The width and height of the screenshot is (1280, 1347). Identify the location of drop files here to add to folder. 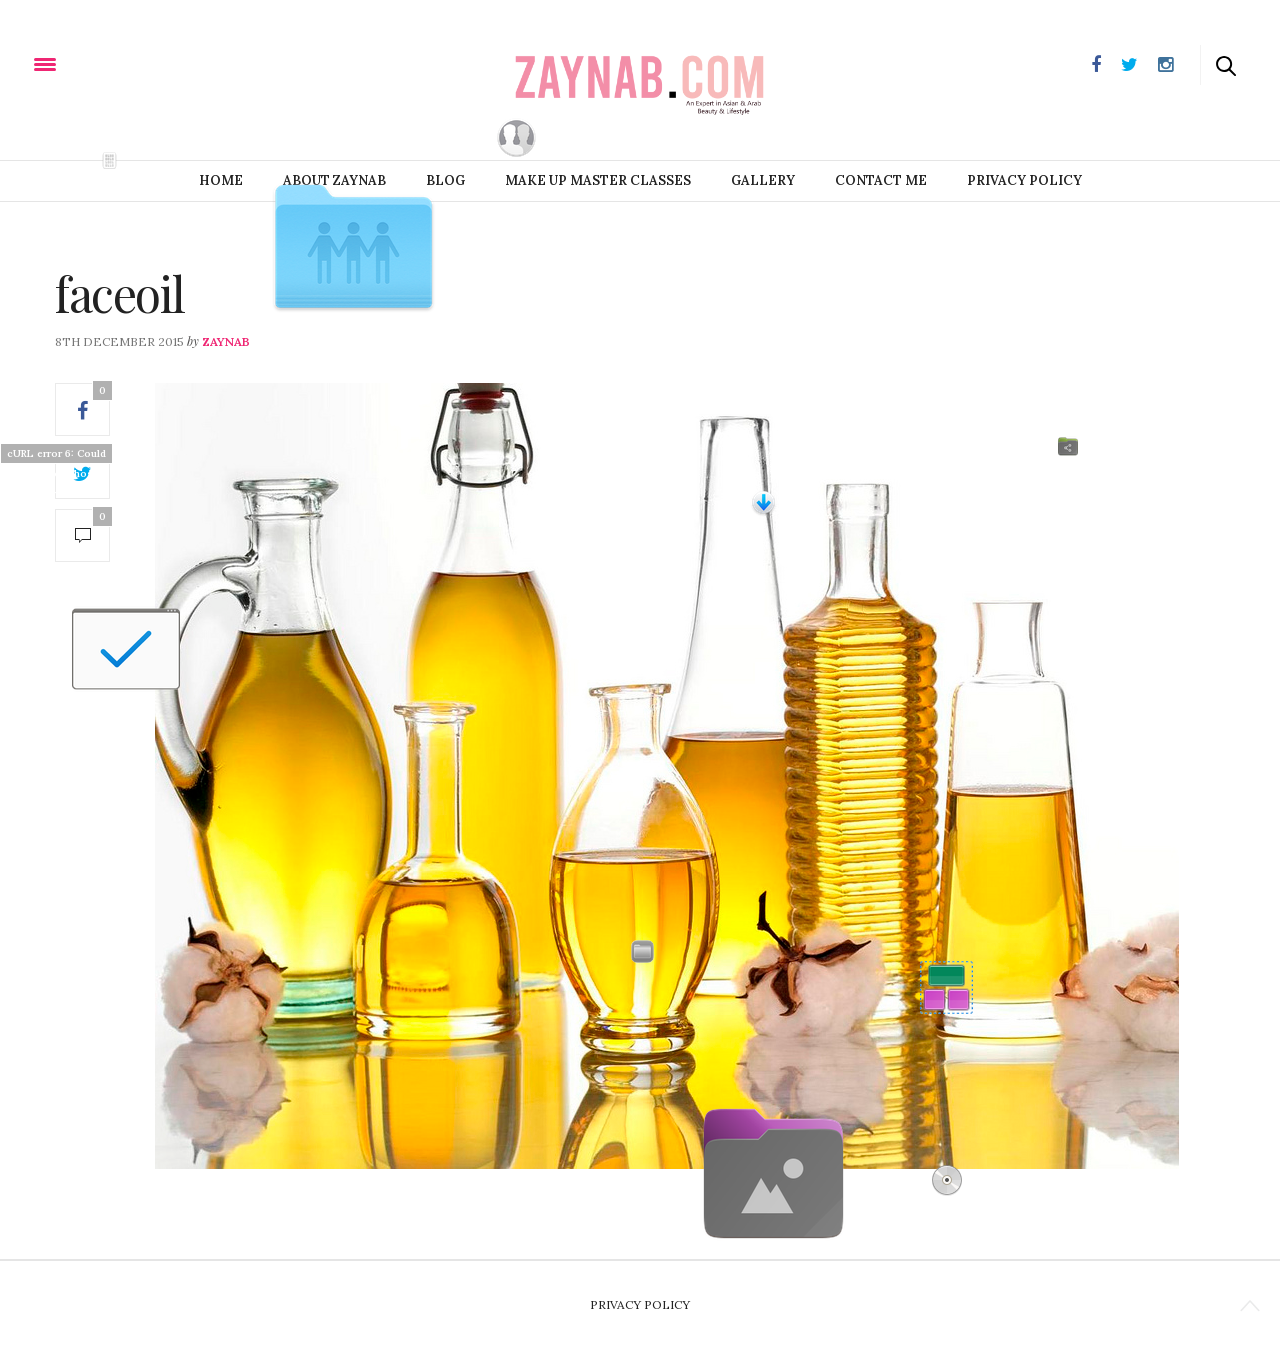
(719, 468).